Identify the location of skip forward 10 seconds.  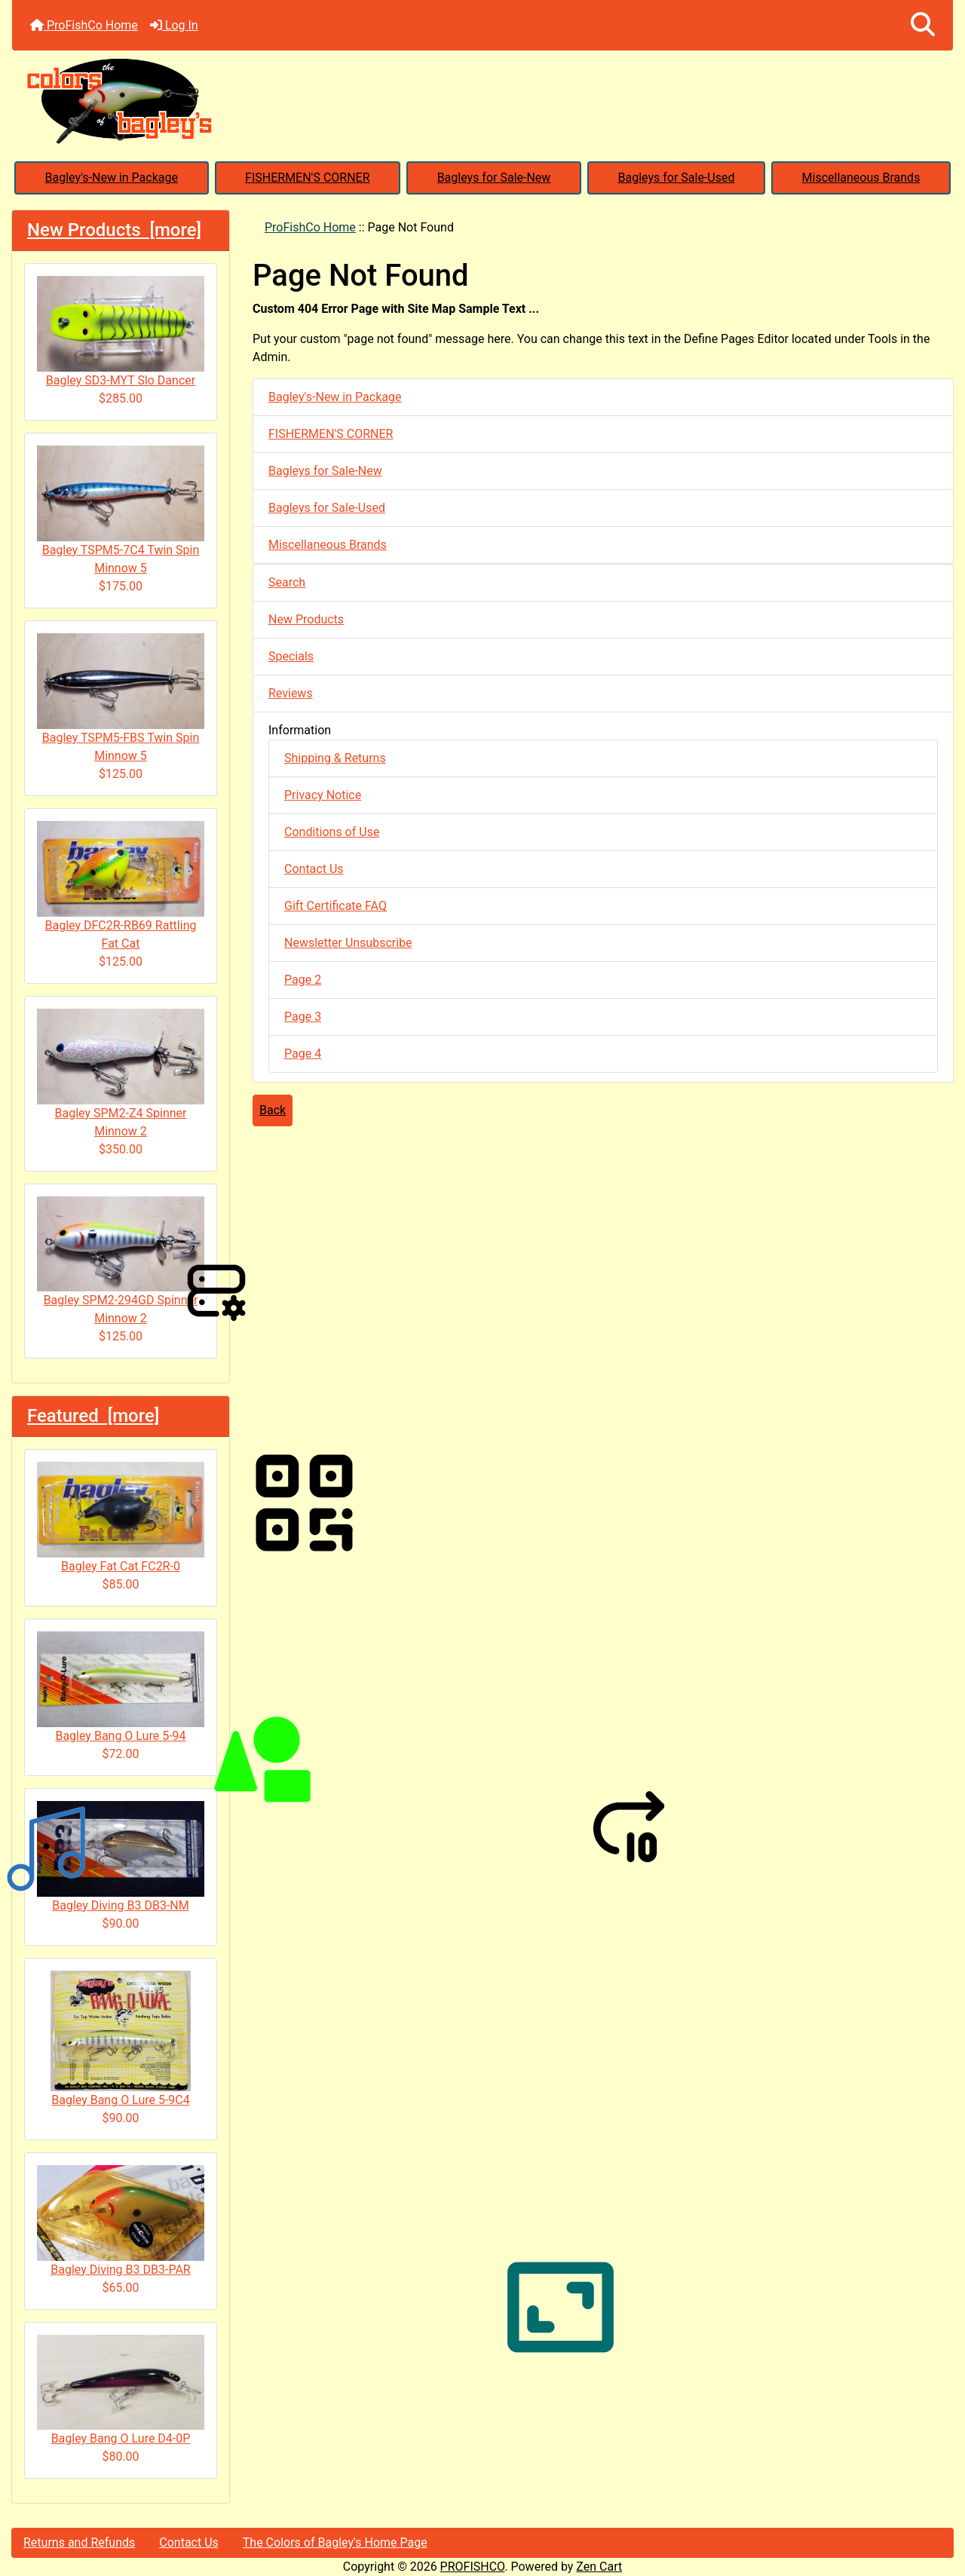
(630, 1828).